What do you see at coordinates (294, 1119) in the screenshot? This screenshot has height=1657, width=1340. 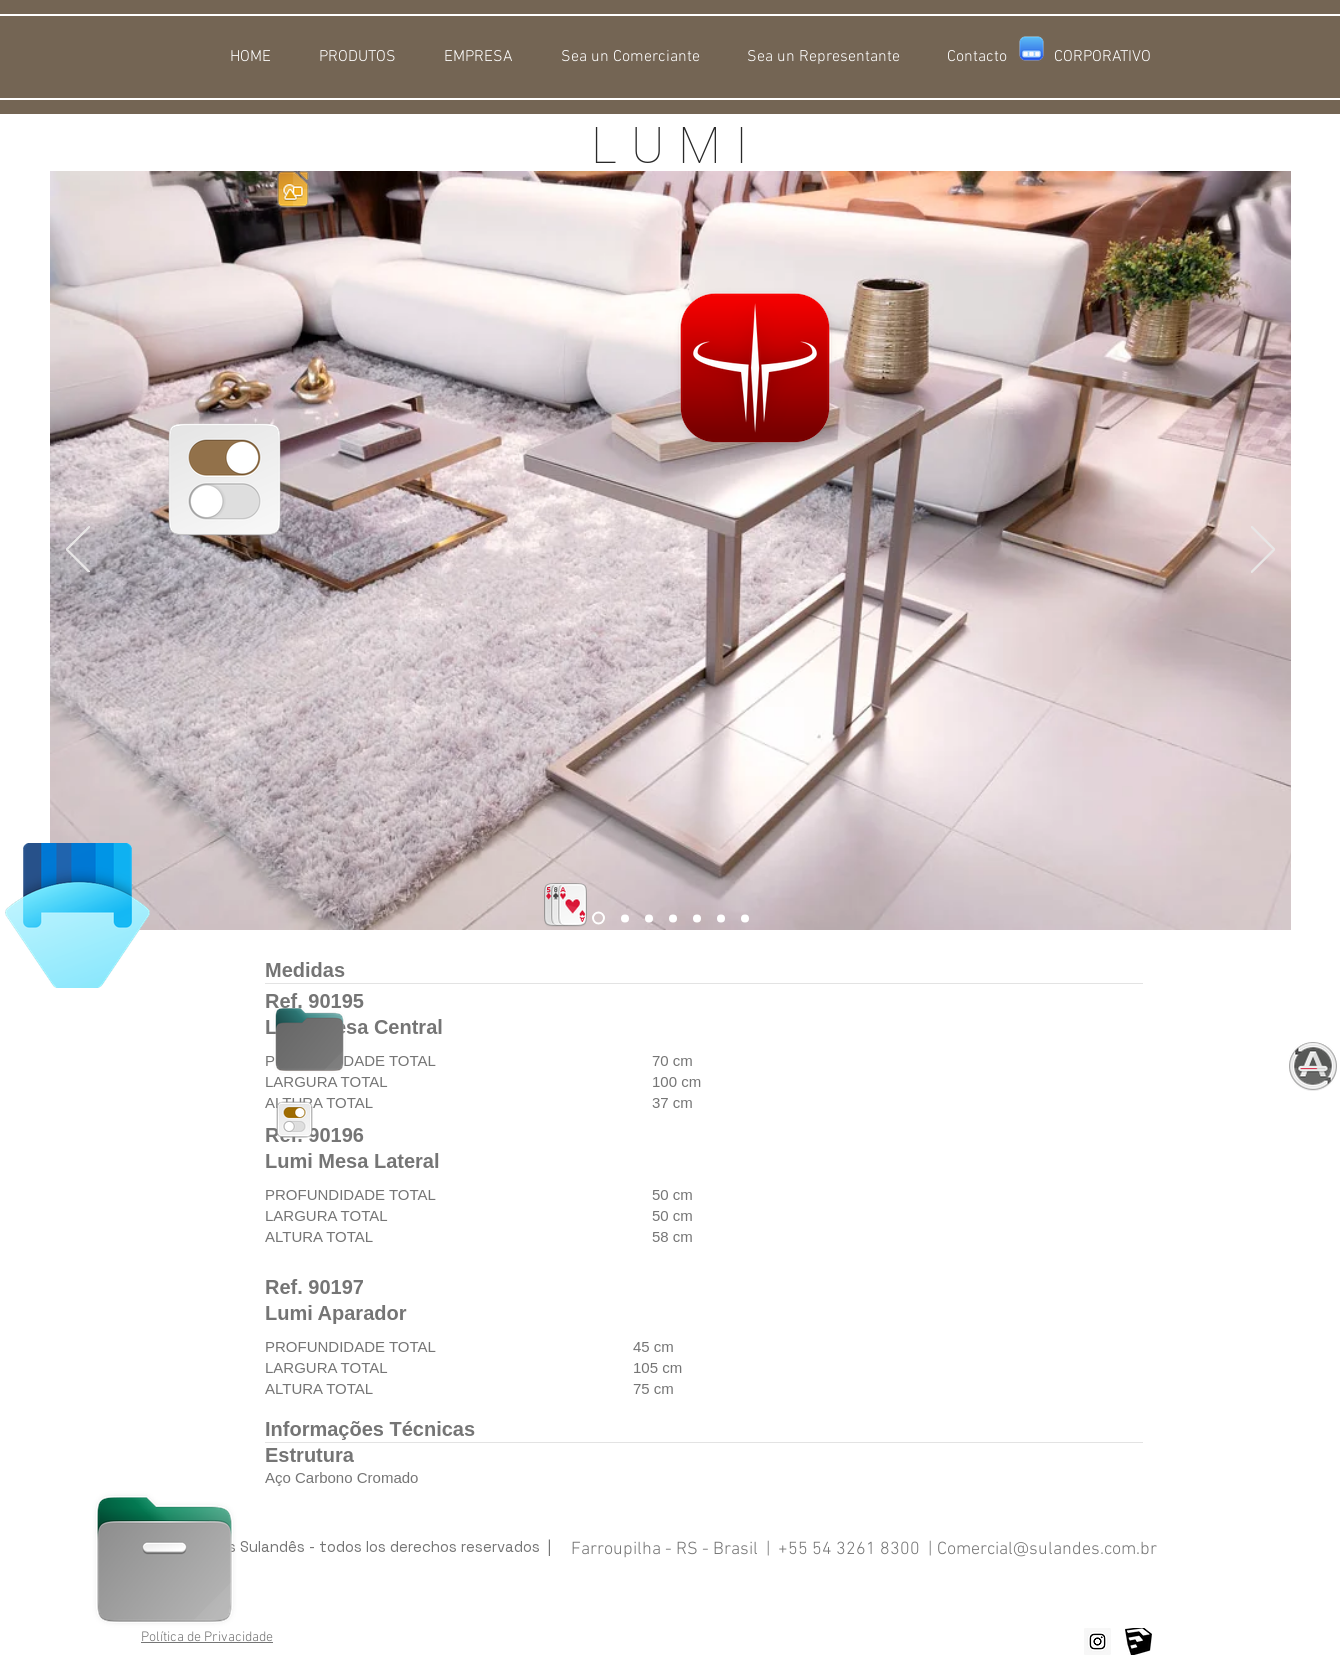 I see `open gnome tweaks settings` at bounding box center [294, 1119].